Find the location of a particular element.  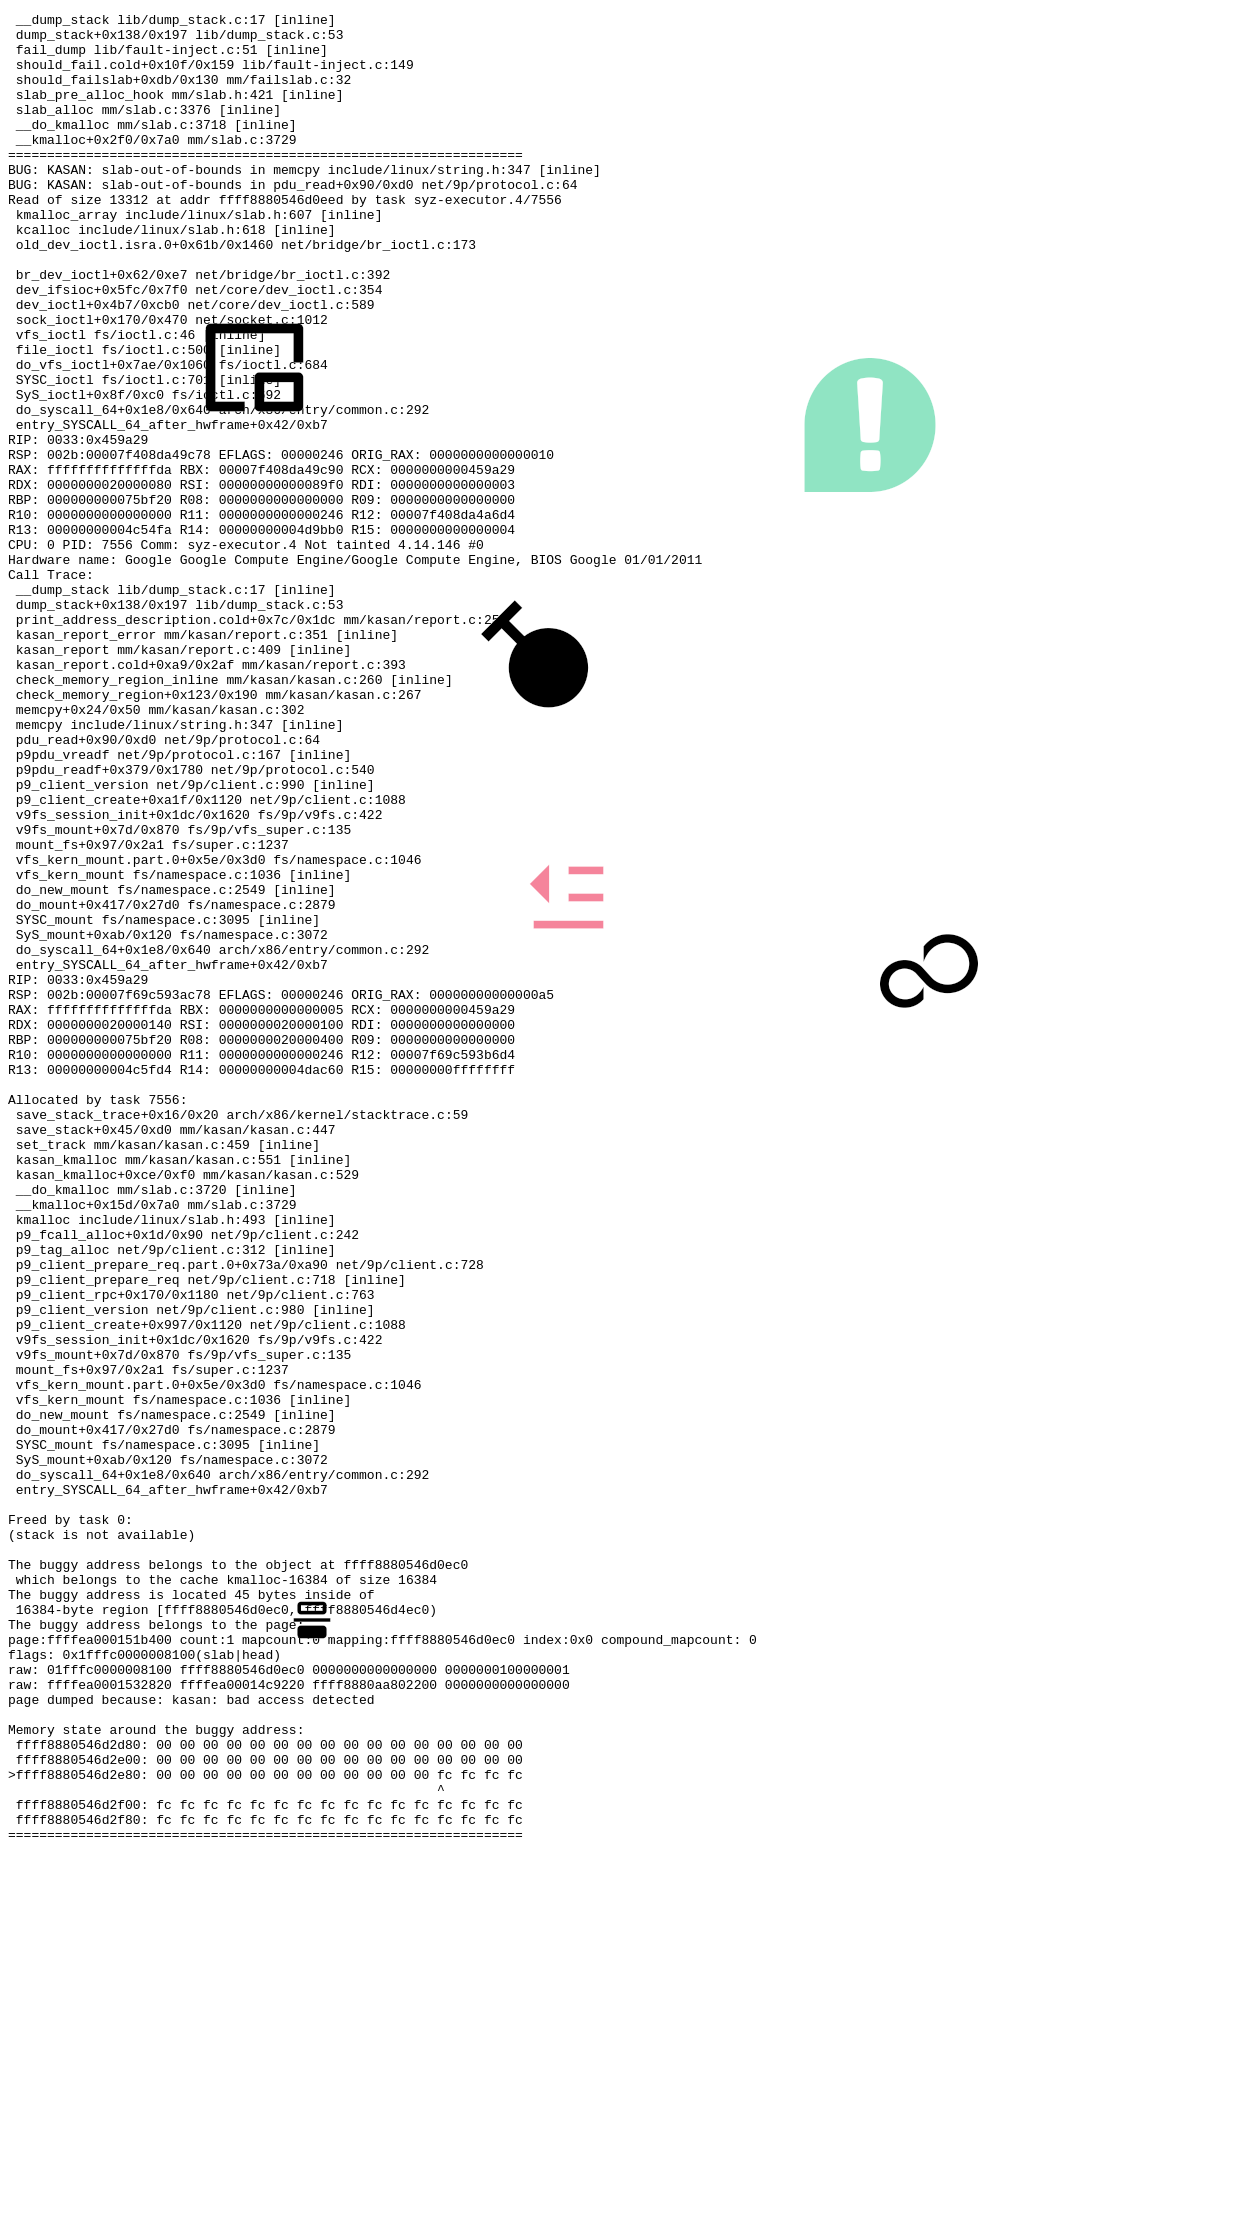

flip content vertically is located at coordinates (312, 1620).